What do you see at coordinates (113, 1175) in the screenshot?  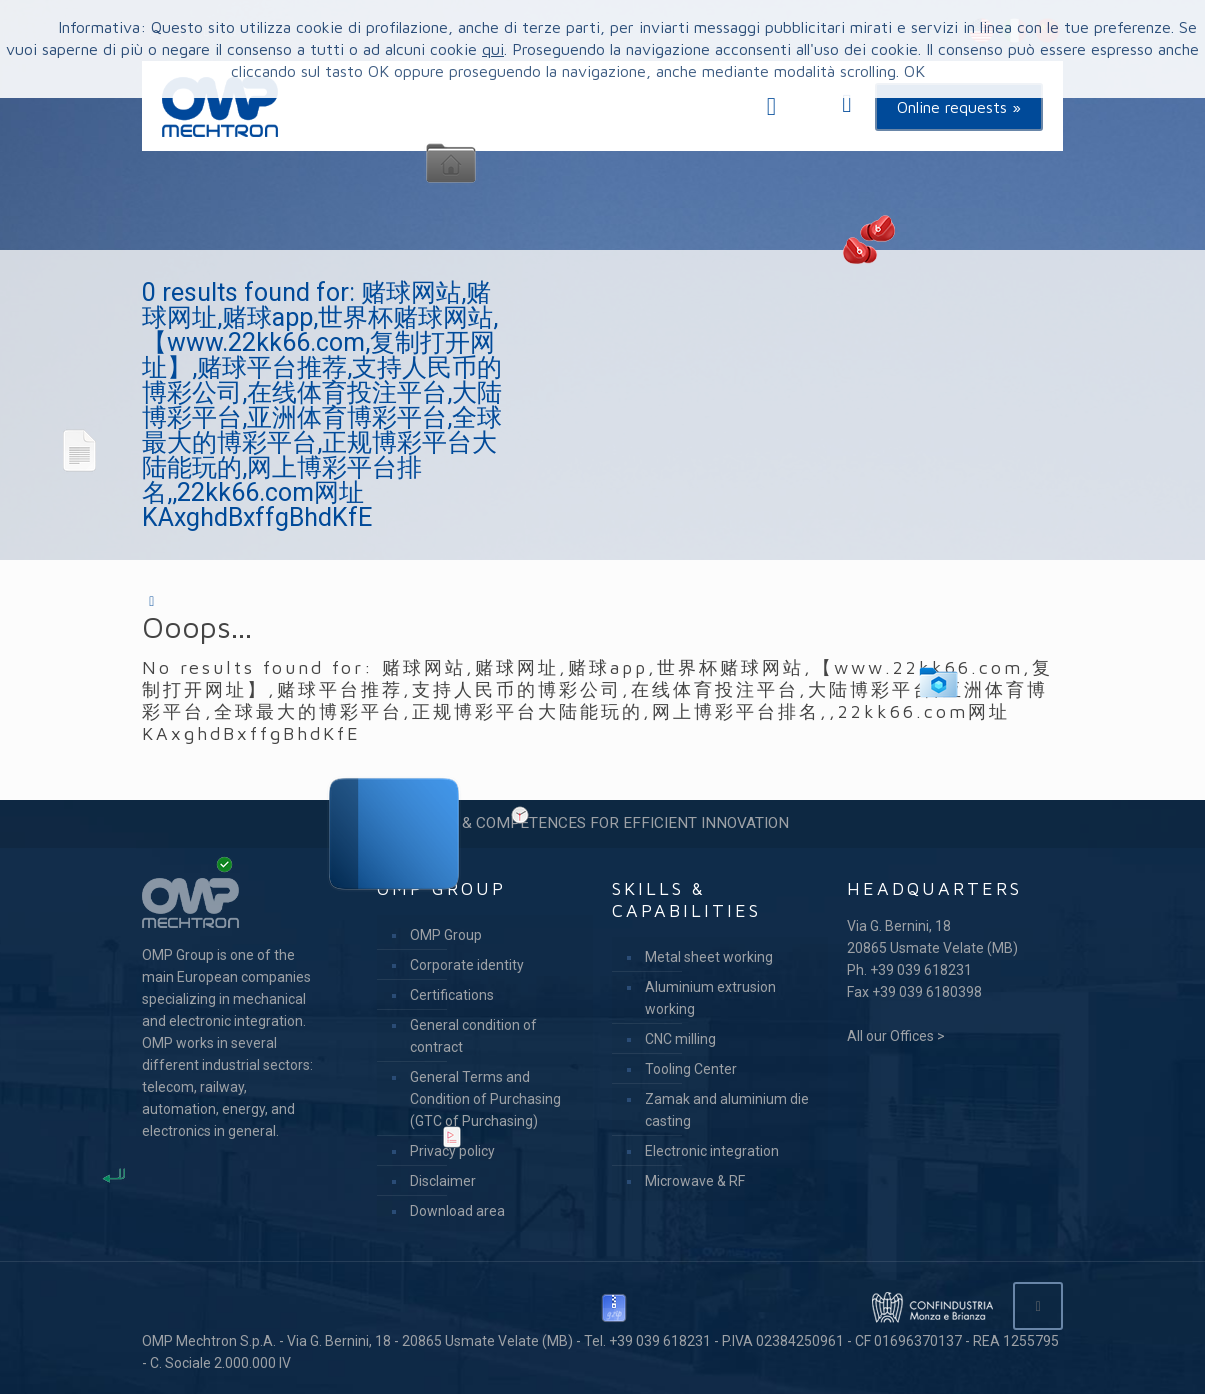 I see `reply all to an email message` at bounding box center [113, 1175].